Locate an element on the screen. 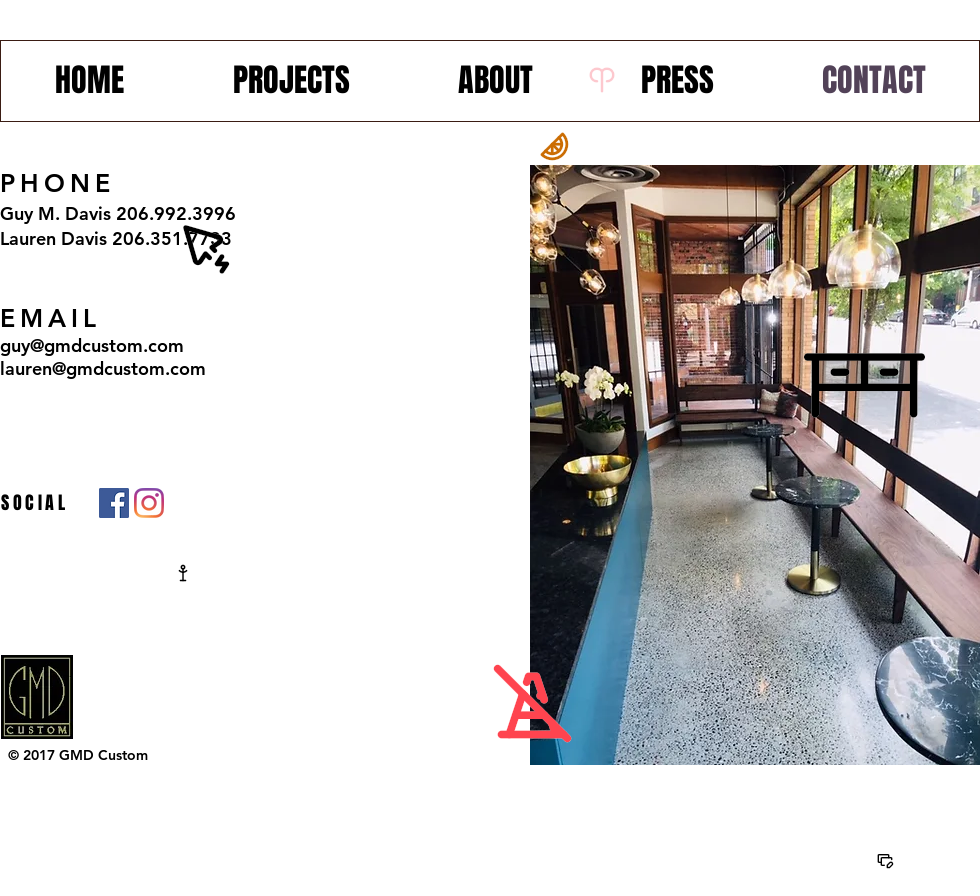  cursor with active click or interaction is located at coordinates (205, 247).